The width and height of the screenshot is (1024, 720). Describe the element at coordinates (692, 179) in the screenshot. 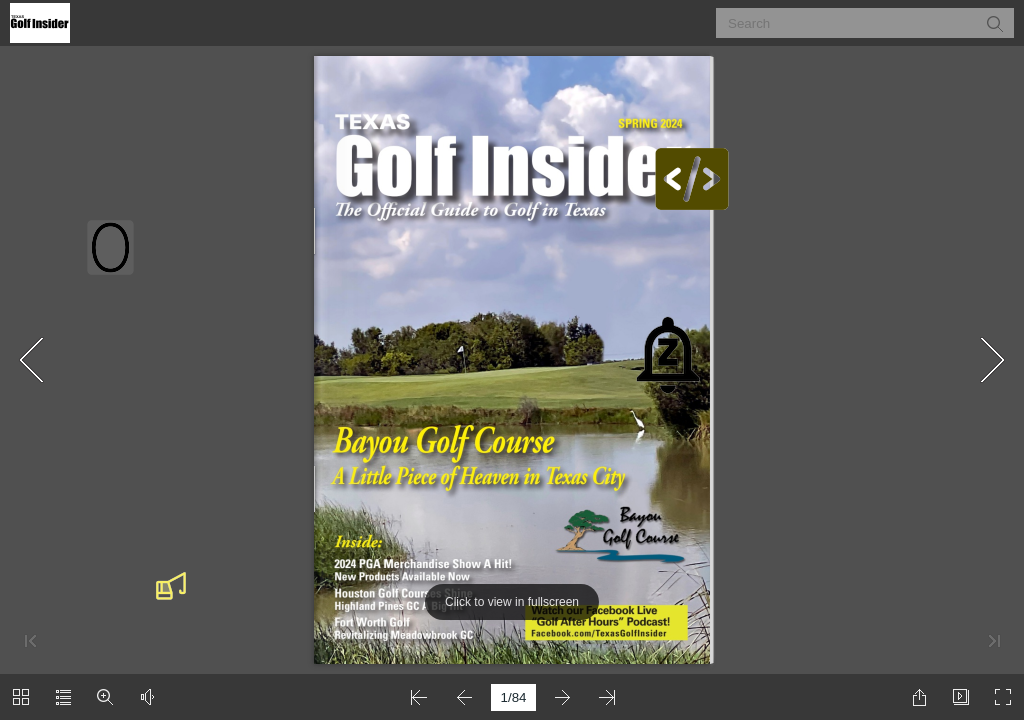

I see `view or edit source code` at that location.